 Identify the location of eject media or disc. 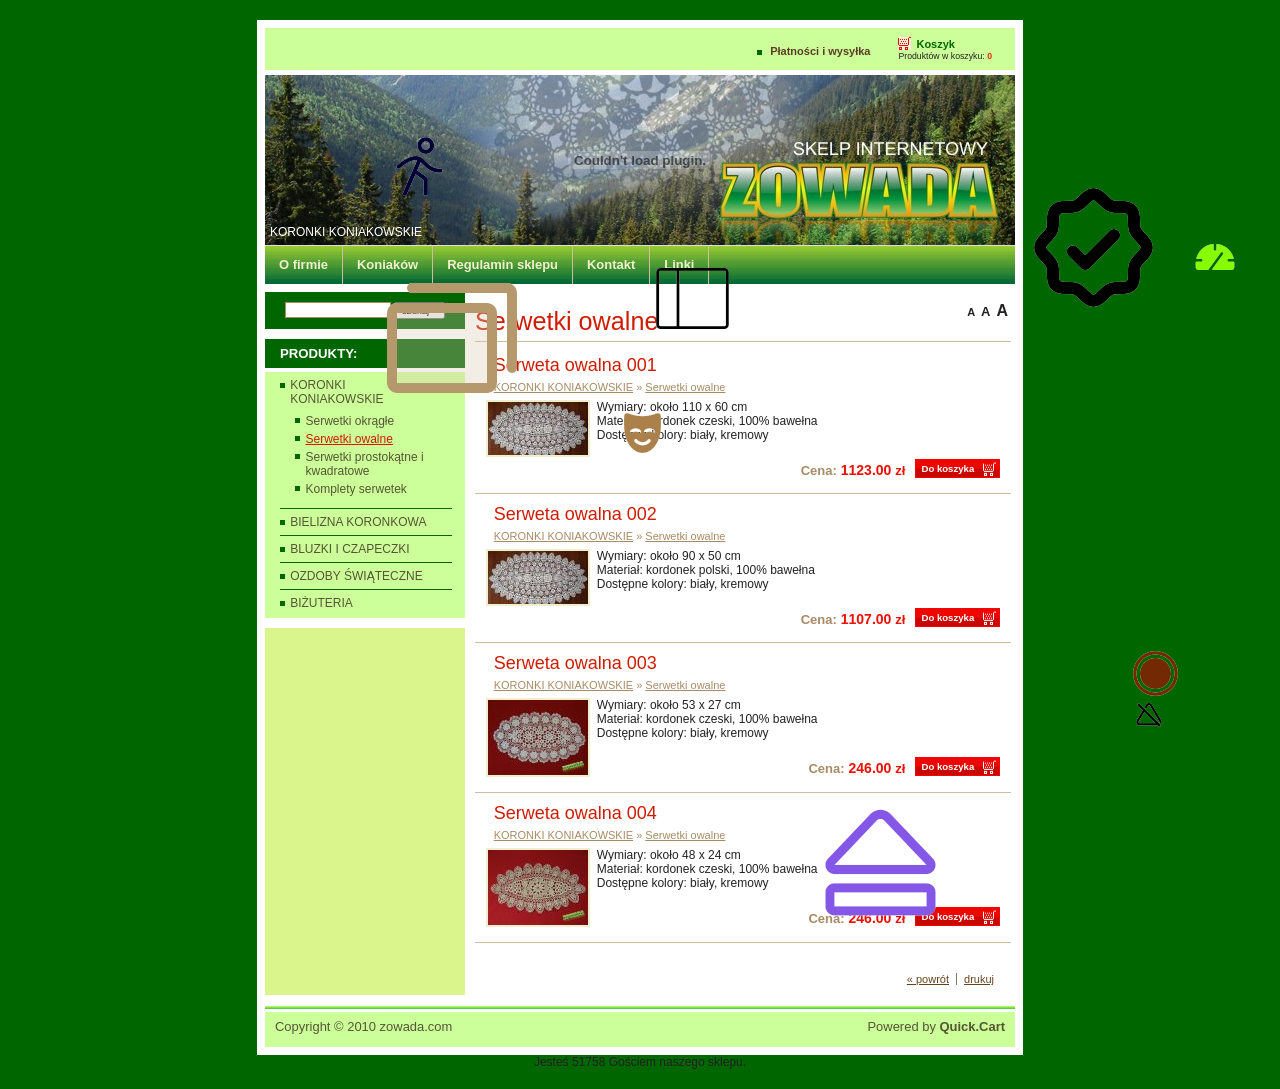
(880, 869).